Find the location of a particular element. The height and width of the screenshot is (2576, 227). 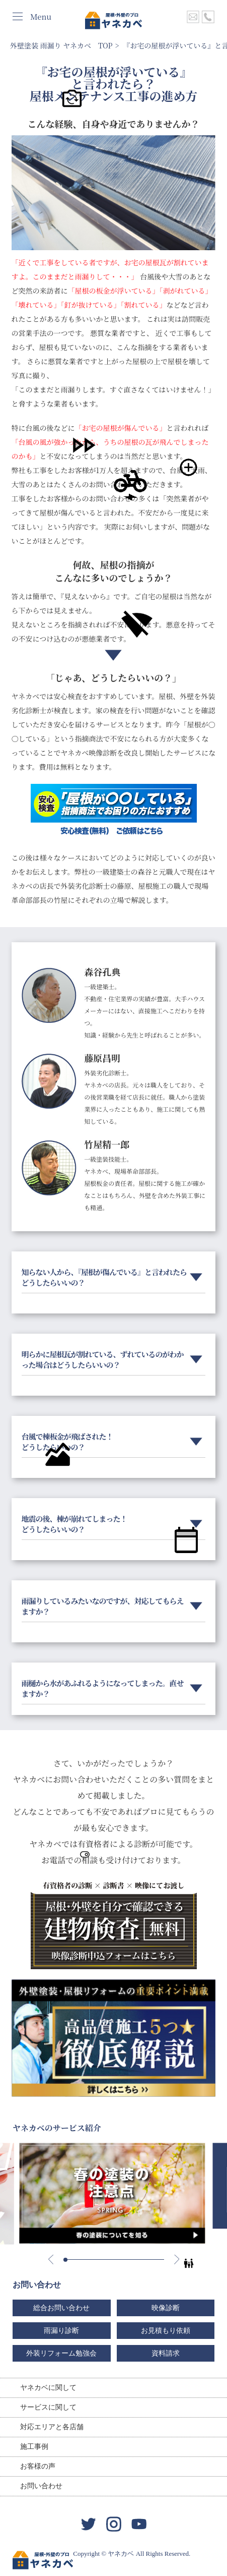

toggle switch in the on/enabled position is located at coordinates (85, 1854).